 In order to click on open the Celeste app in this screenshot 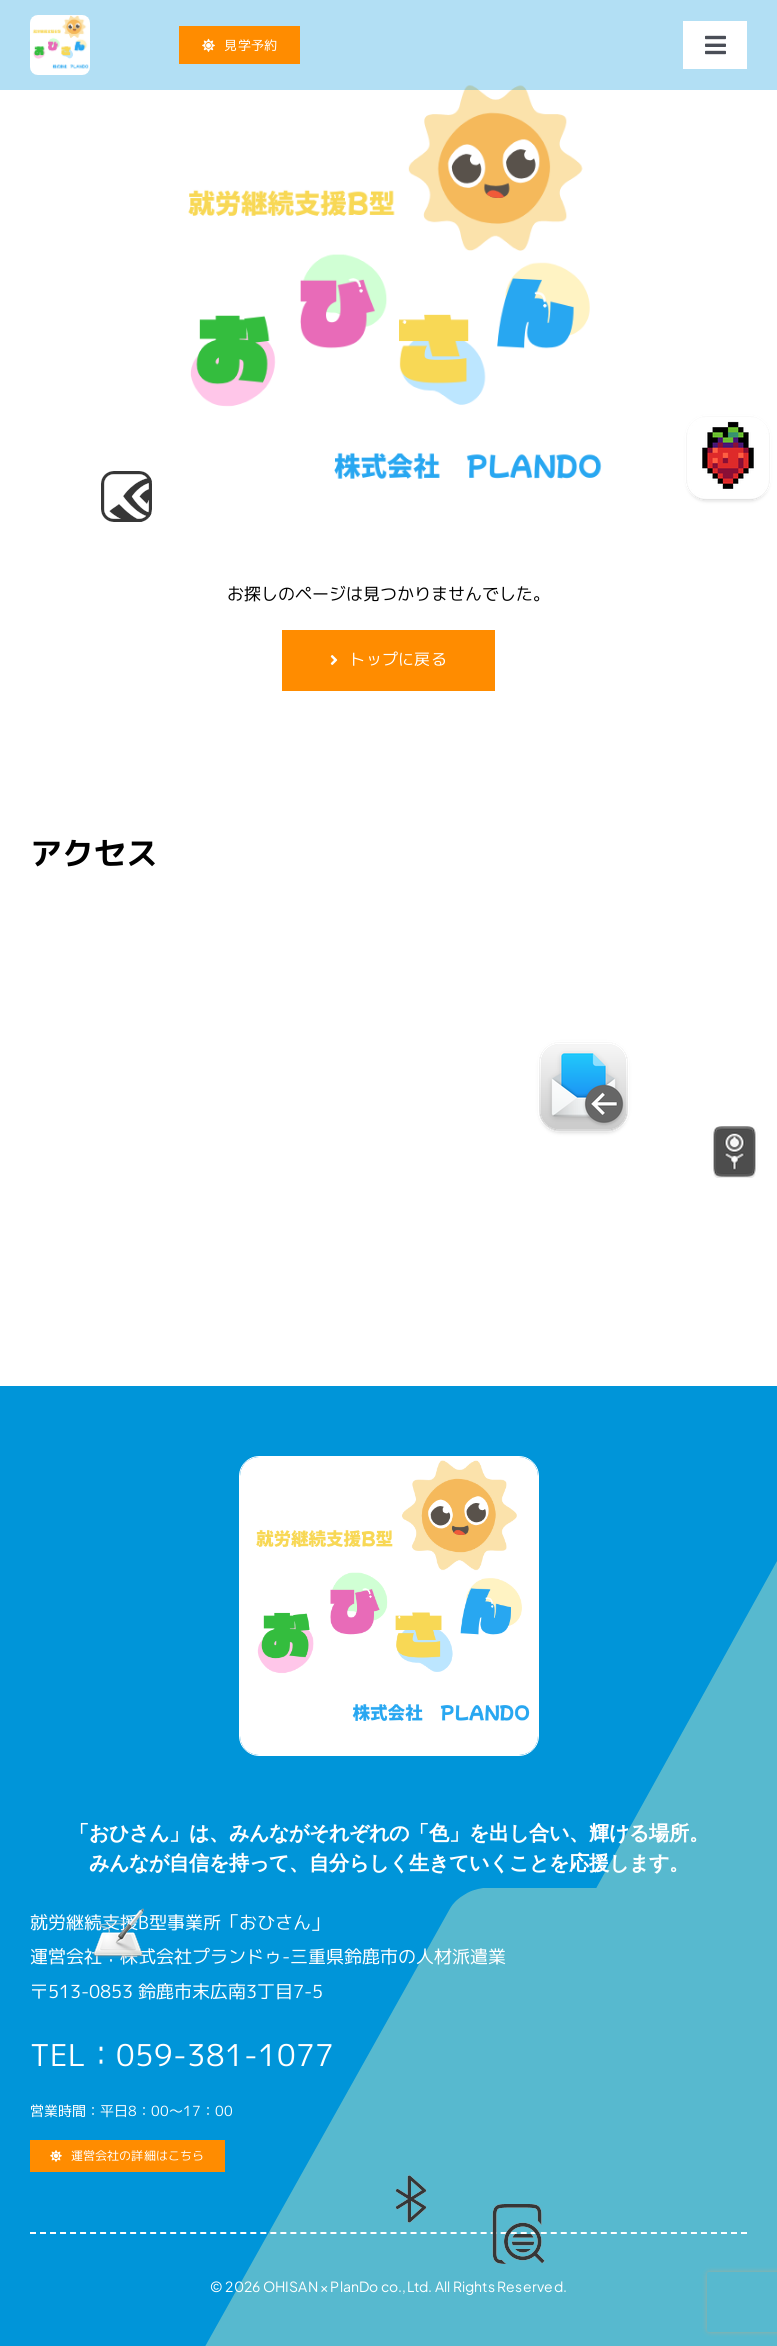, I will do `click(728, 458)`.